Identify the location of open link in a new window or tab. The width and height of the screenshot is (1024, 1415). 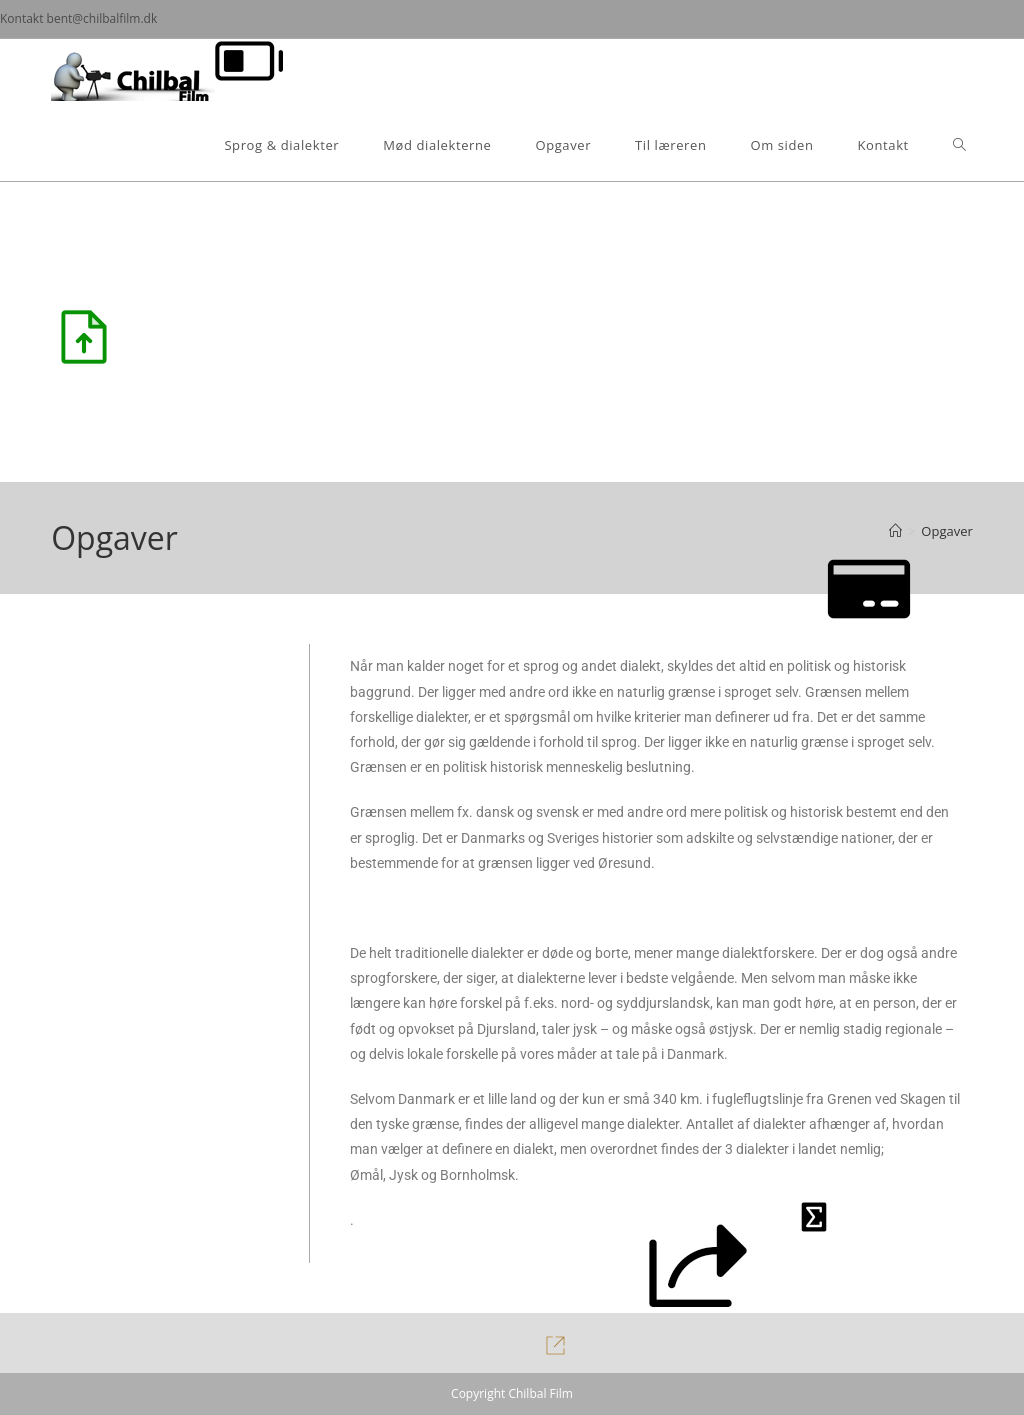
(555, 1345).